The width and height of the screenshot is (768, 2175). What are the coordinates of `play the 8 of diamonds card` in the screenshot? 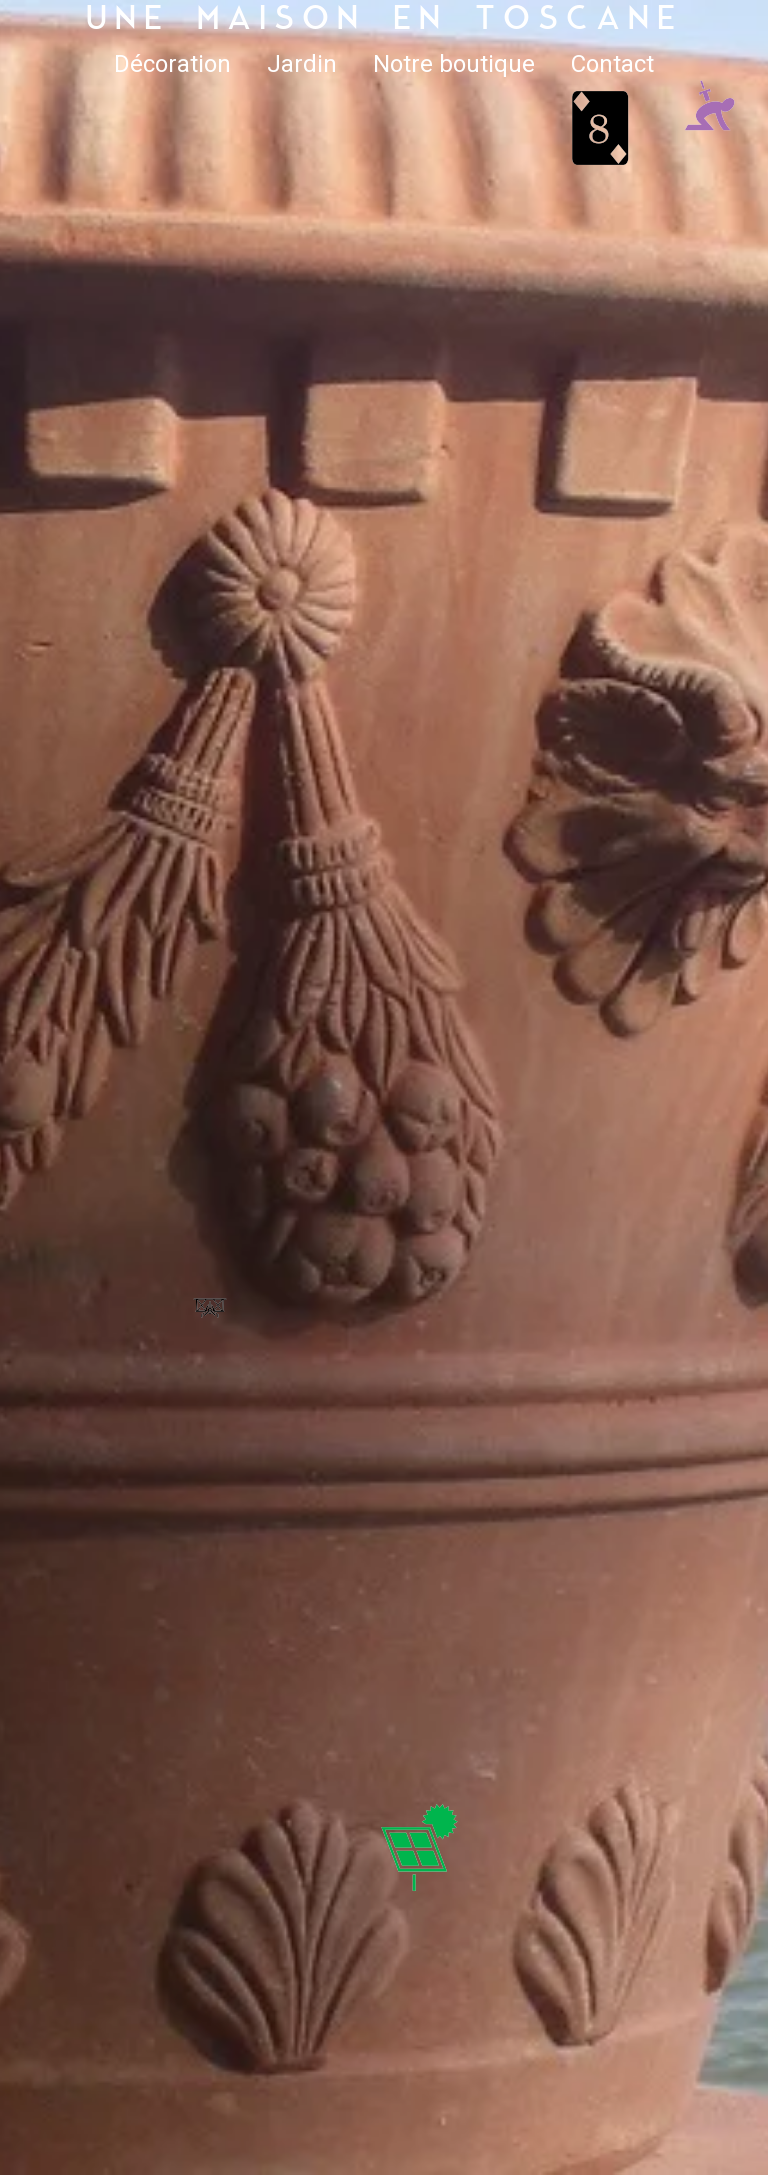 It's located at (600, 128).